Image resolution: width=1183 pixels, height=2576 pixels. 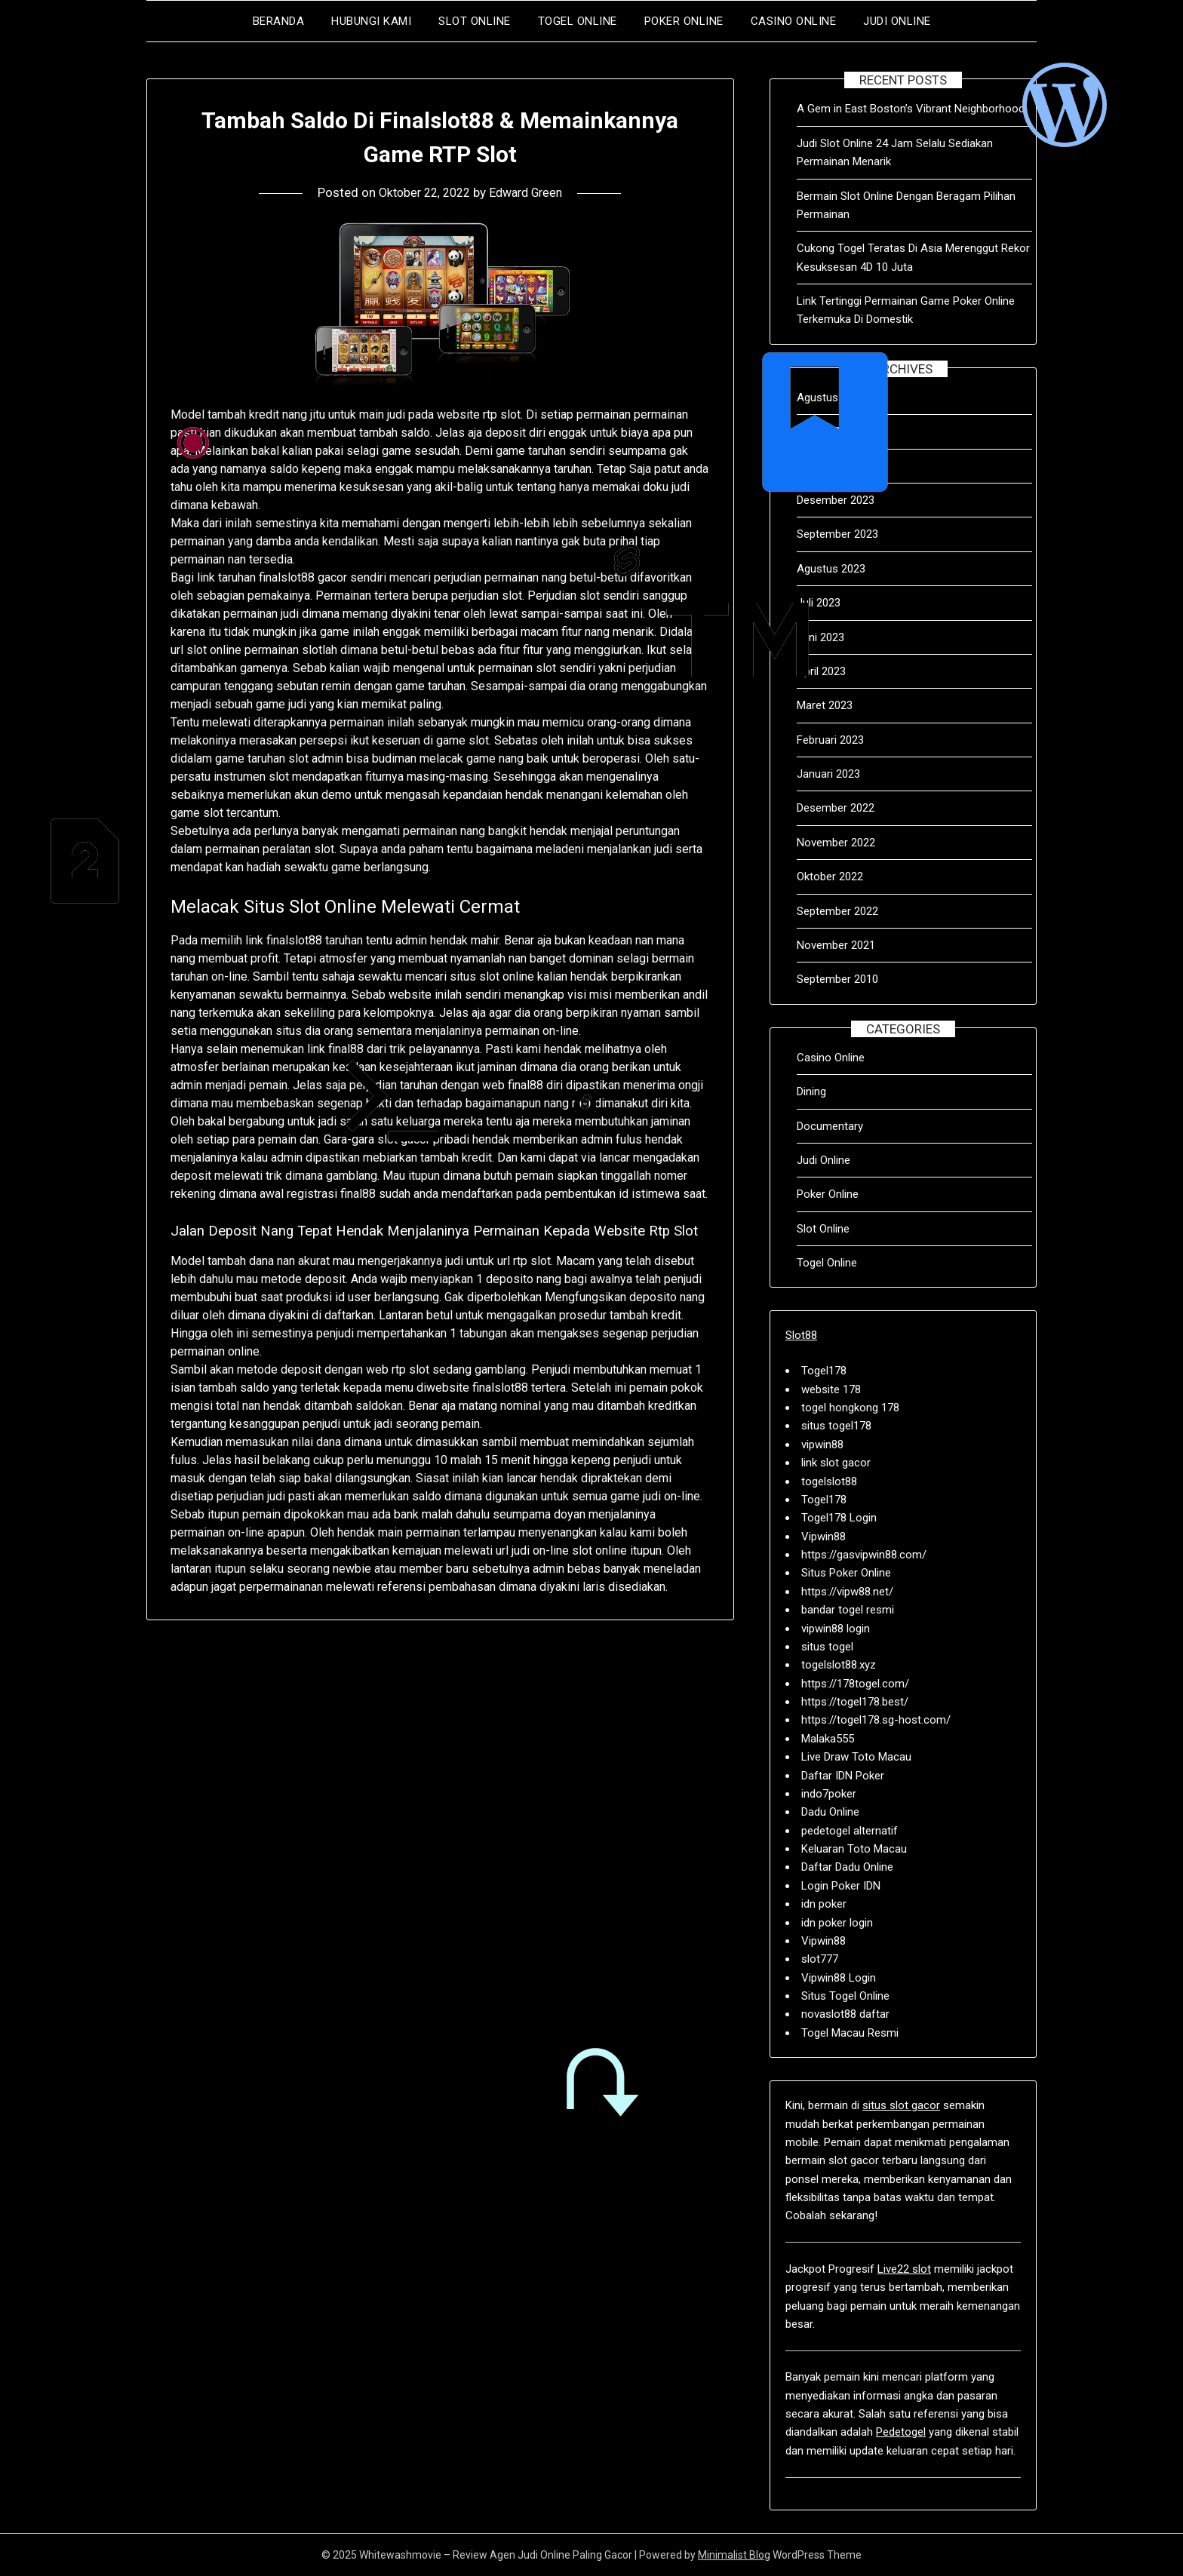 What do you see at coordinates (599, 2080) in the screenshot?
I see `go back to previous screen` at bounding box center [599, 2080].